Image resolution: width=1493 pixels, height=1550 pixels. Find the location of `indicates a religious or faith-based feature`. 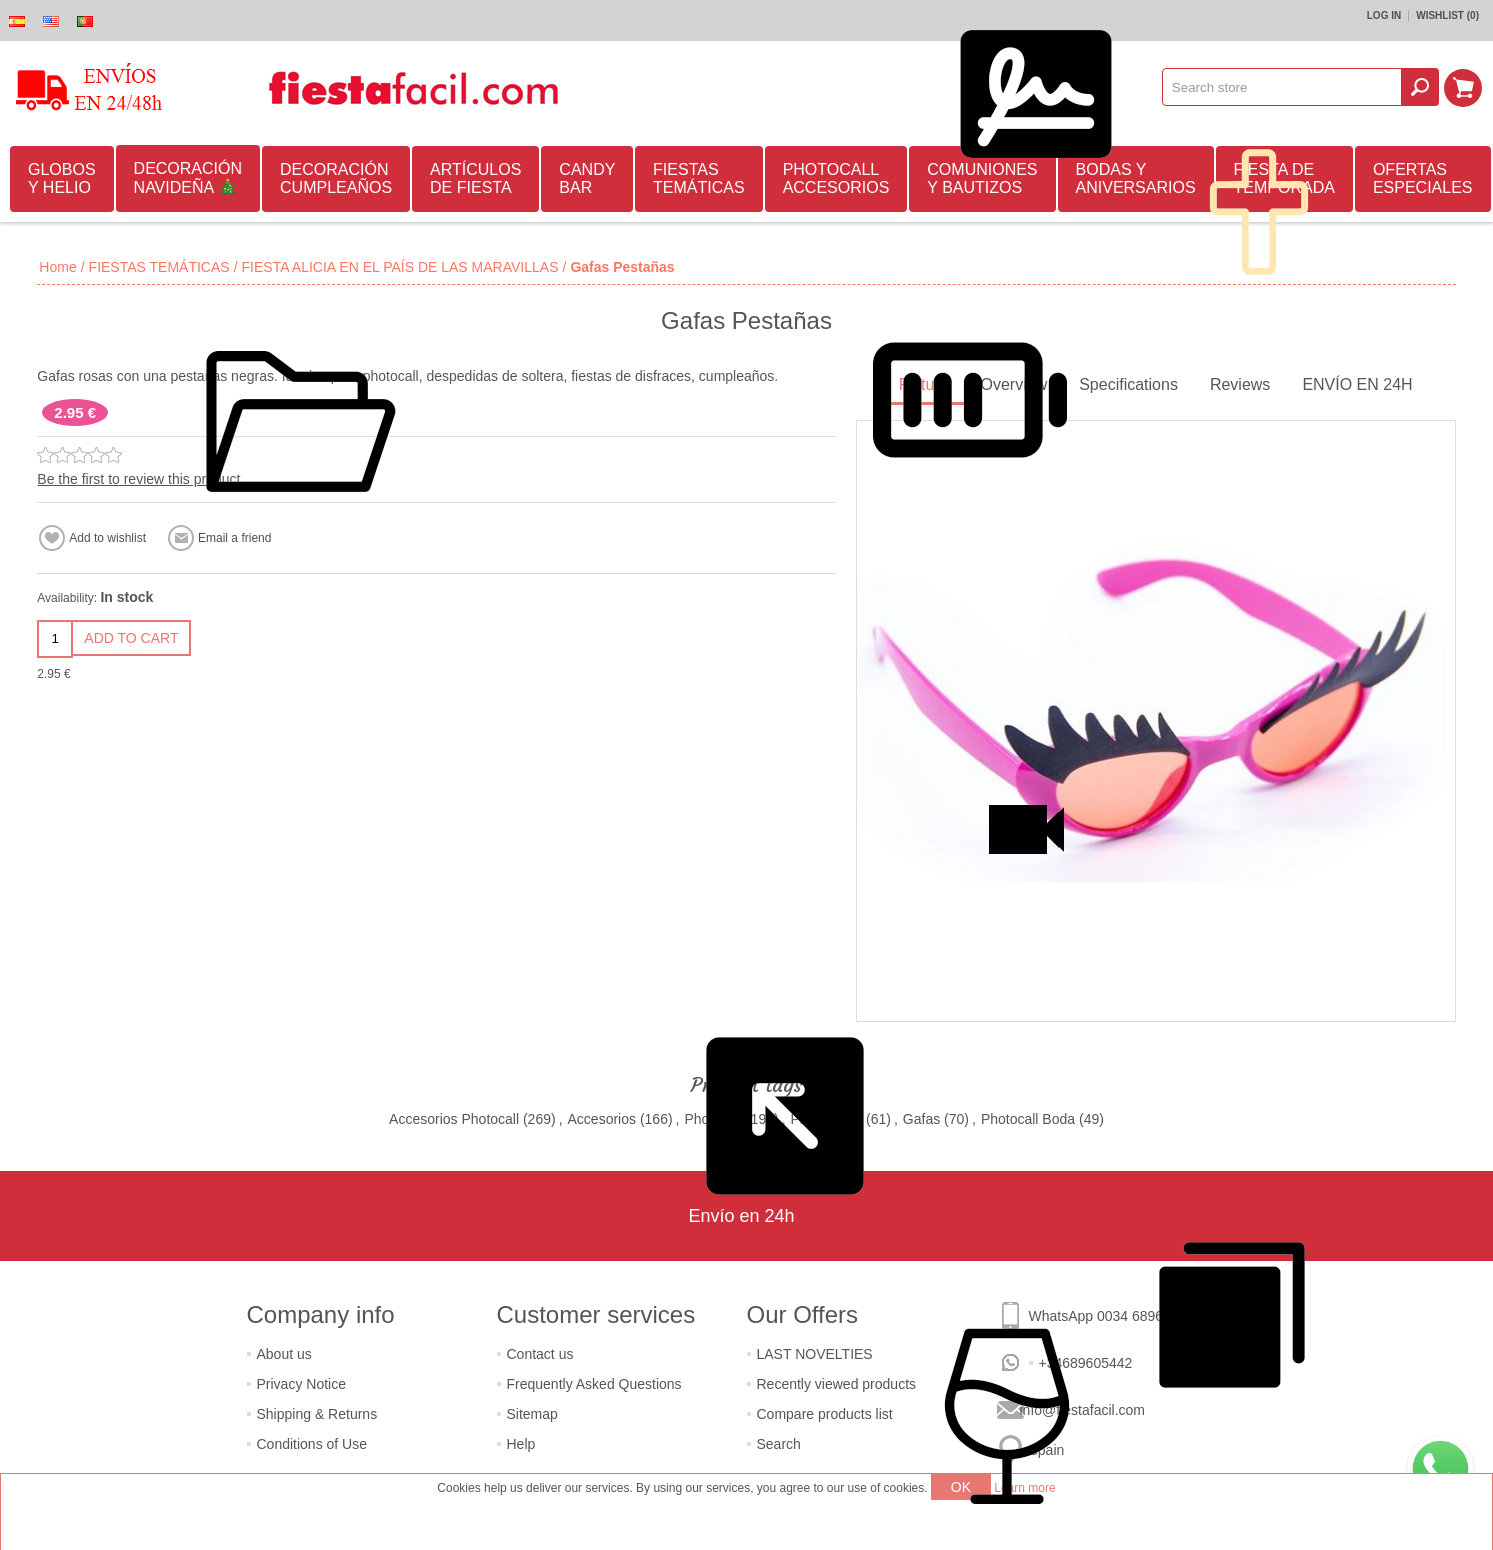

indicates a religious or faith-based feature is located at coordinates (1259, 212).